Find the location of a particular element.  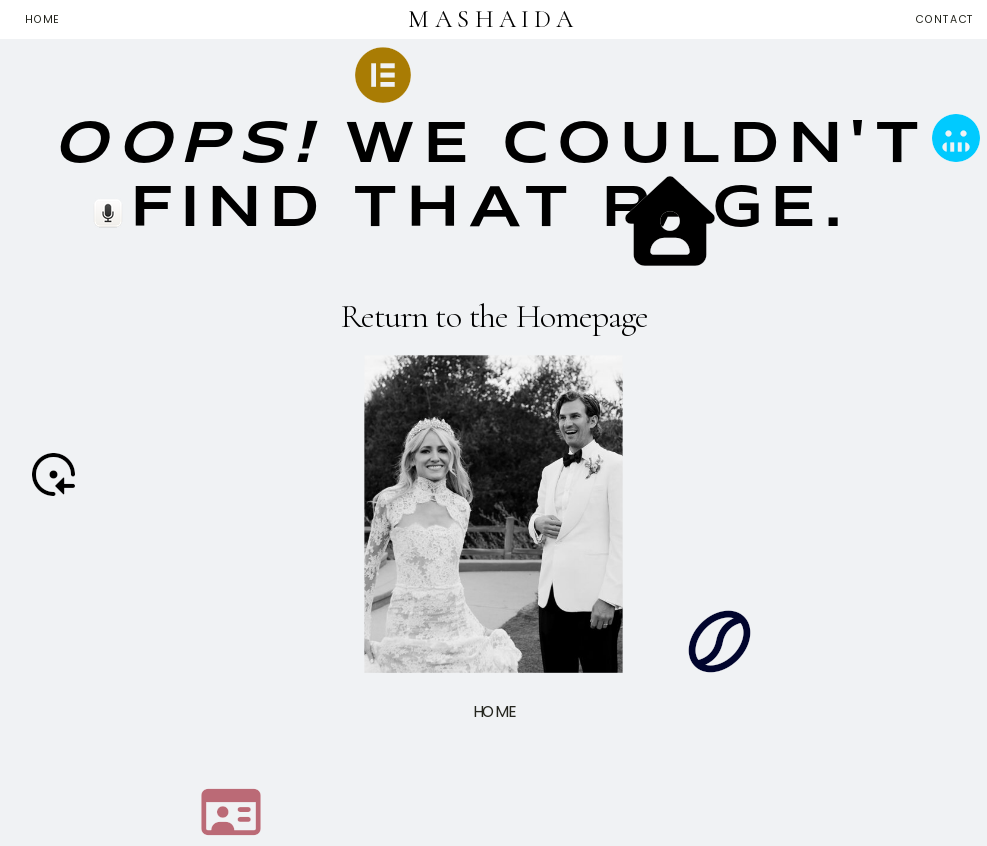

view your home profile is located at coordinates (670, 221).